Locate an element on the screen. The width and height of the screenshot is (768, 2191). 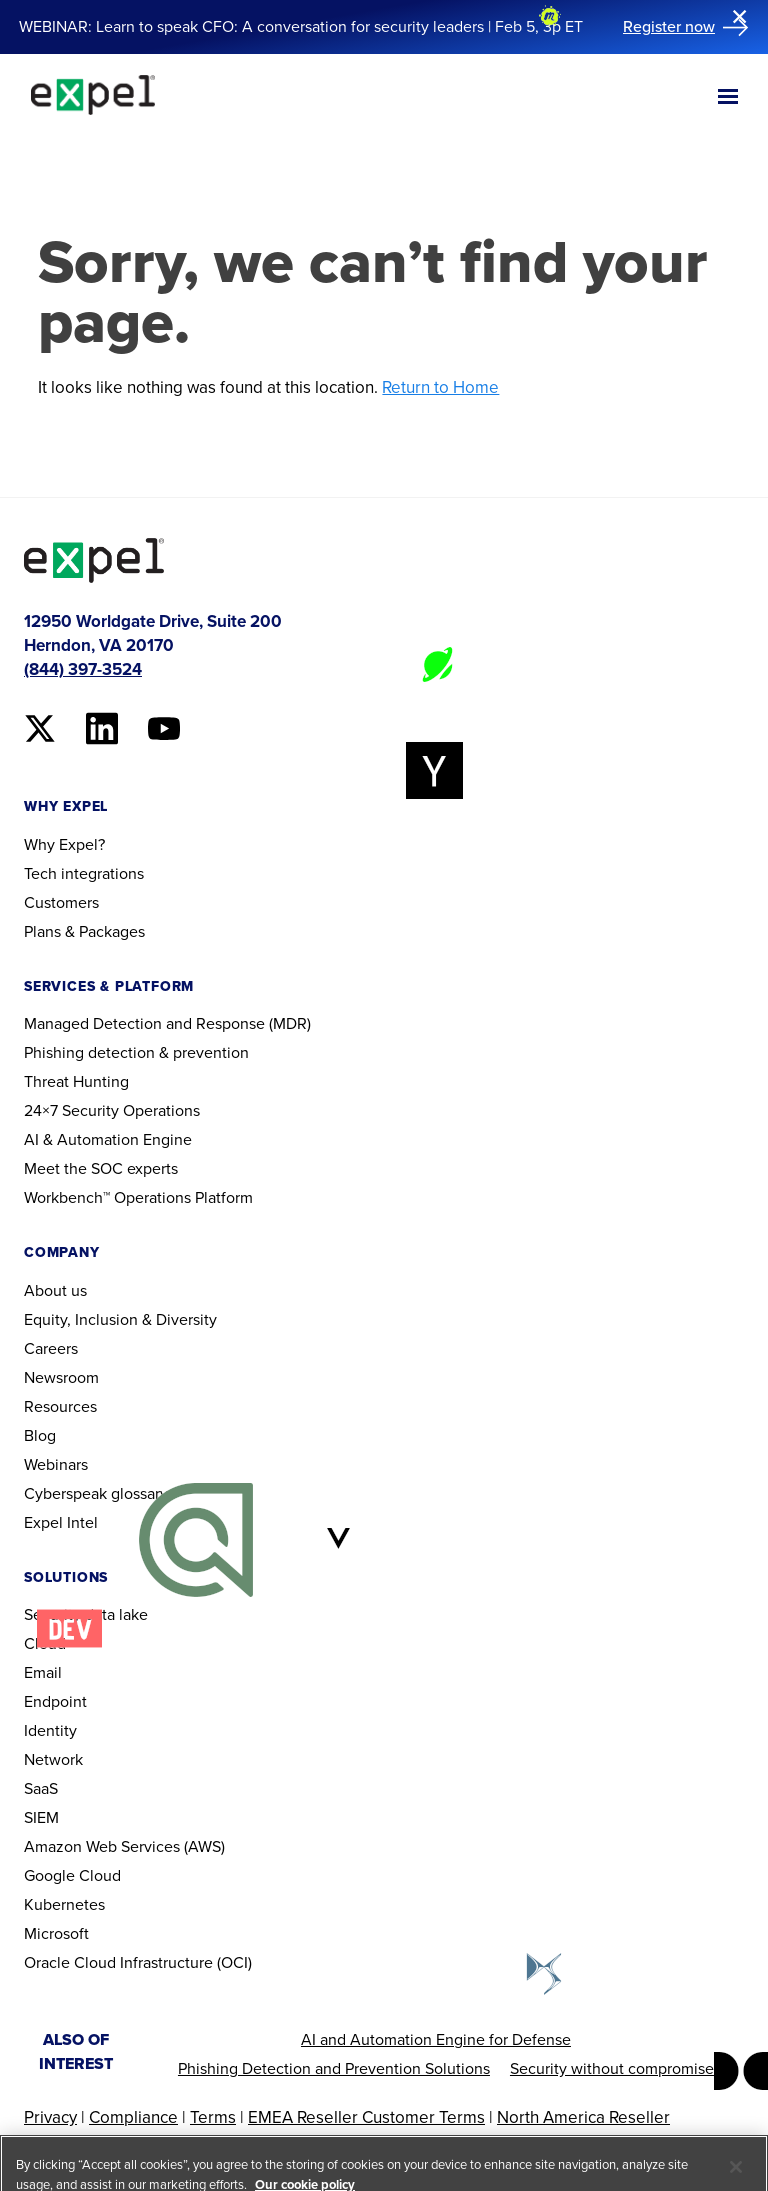
DS Automobiles brand logo is located at coordinates (544, 1974).